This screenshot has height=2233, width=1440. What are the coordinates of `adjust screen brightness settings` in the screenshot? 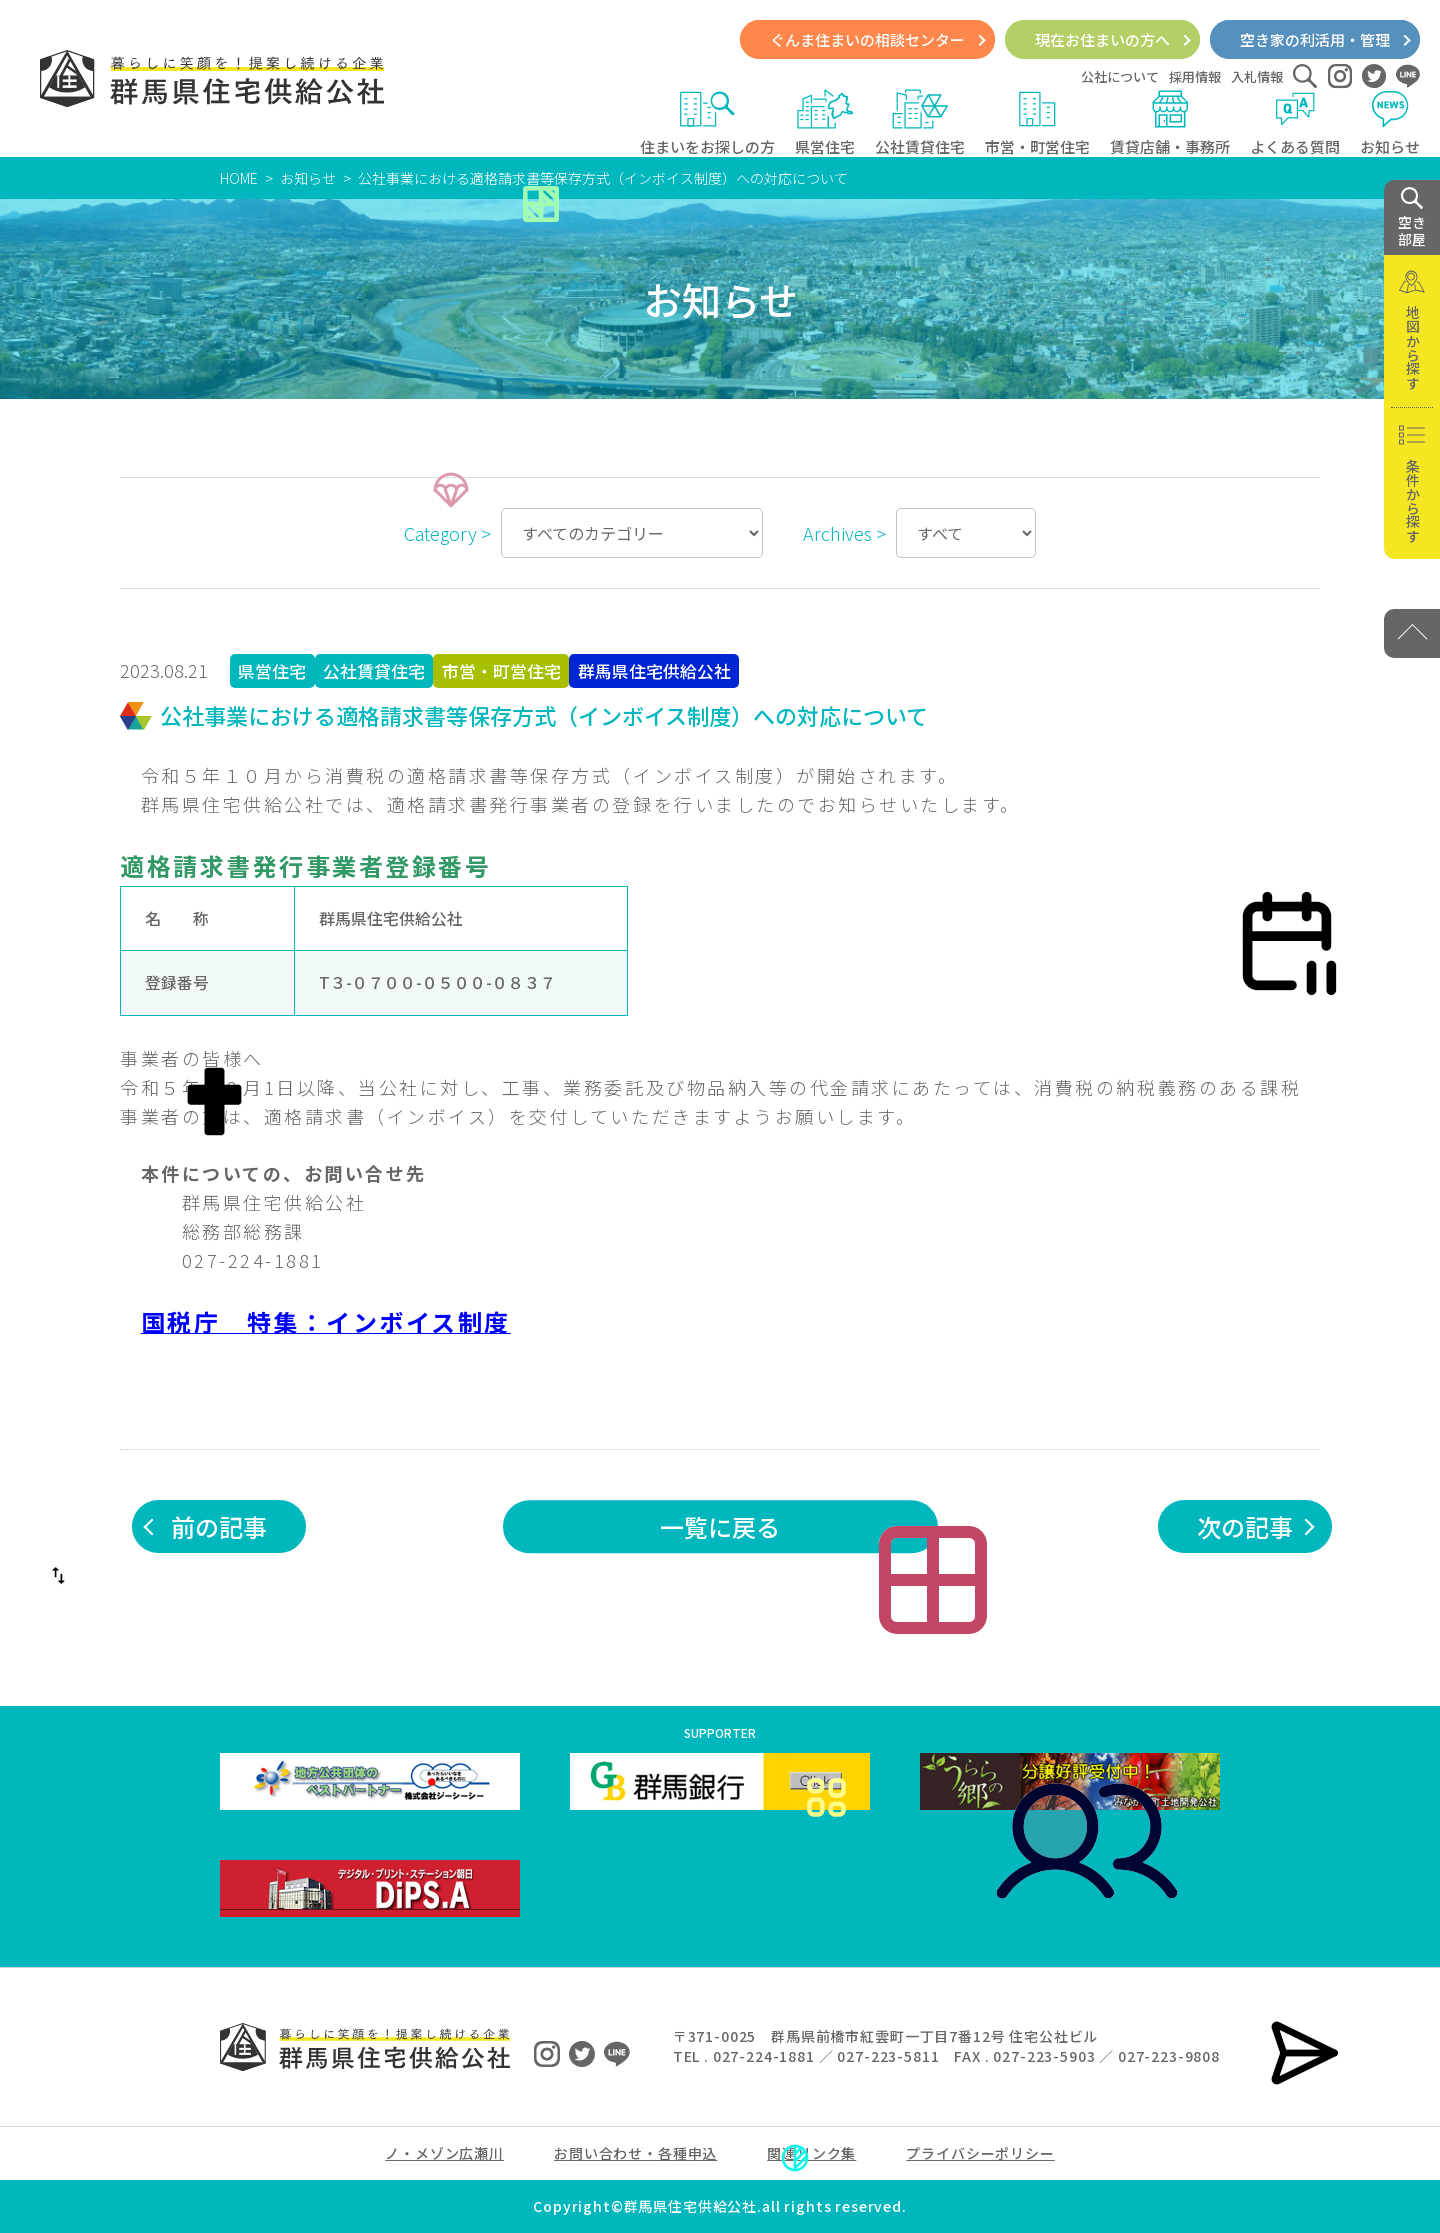 It's located at (795, 2158).